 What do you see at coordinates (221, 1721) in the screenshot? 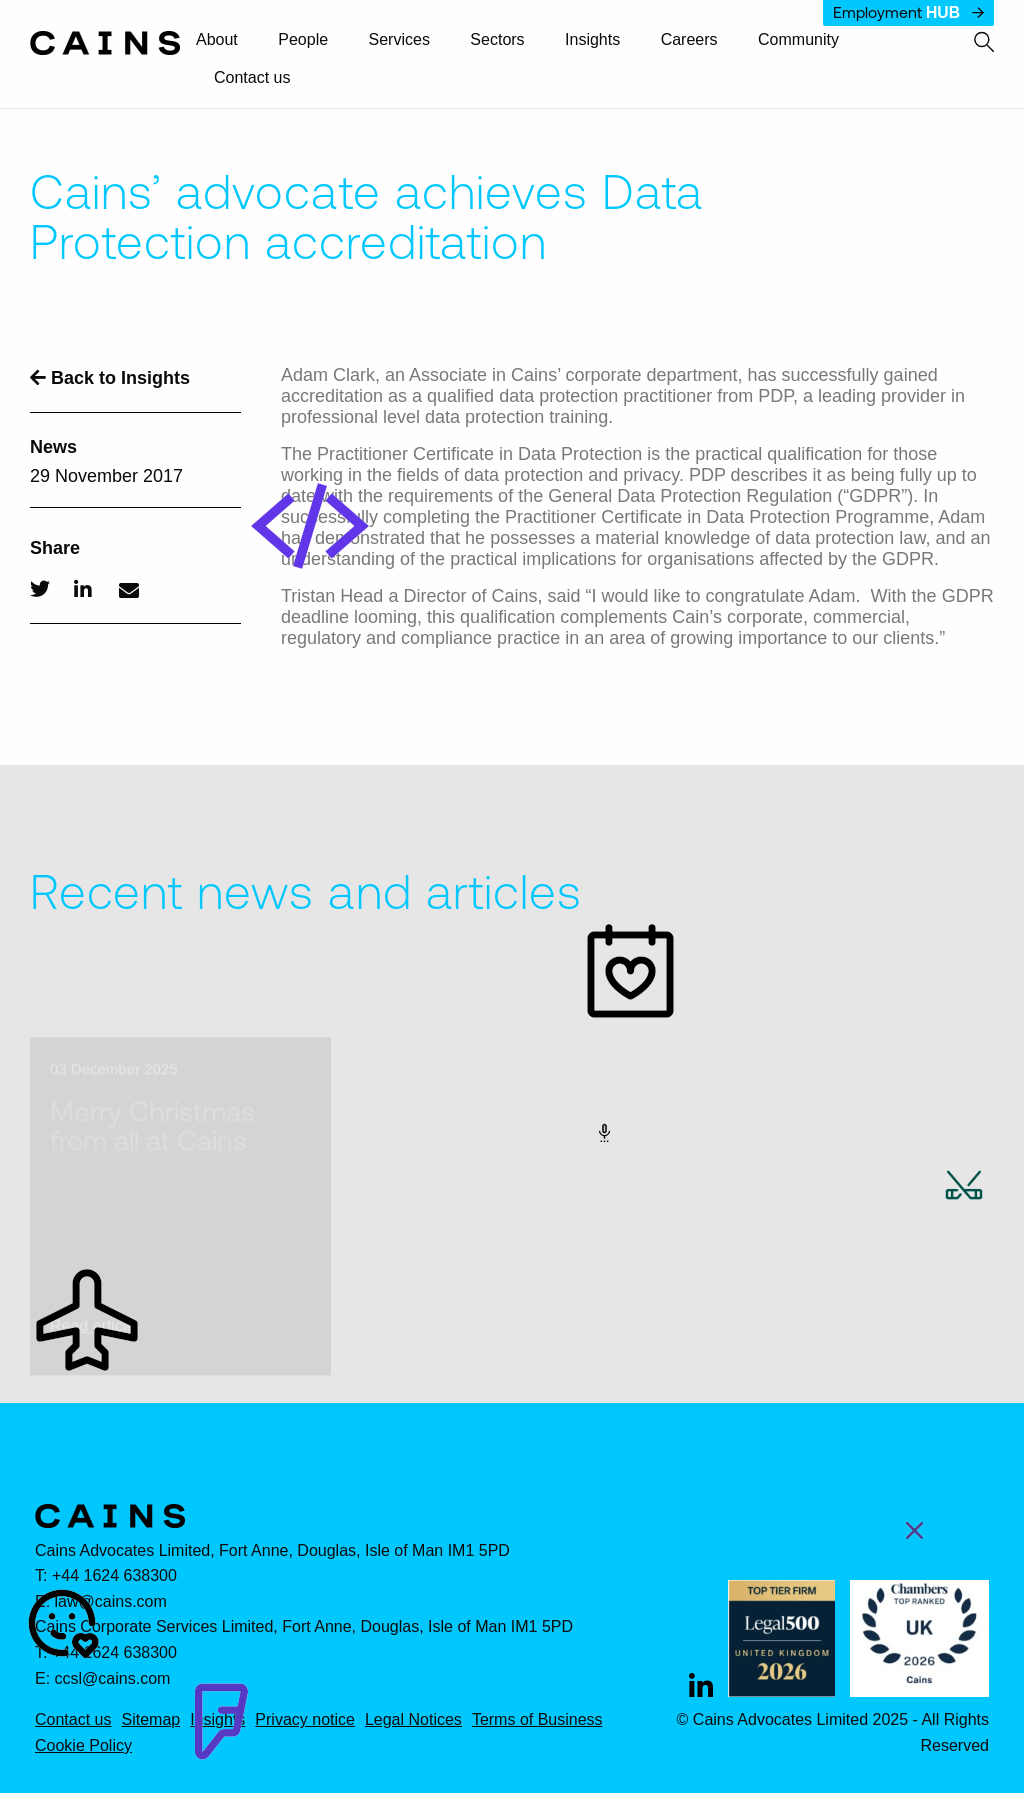
I see `open foursquare app` at bounding box center [221, 1721].